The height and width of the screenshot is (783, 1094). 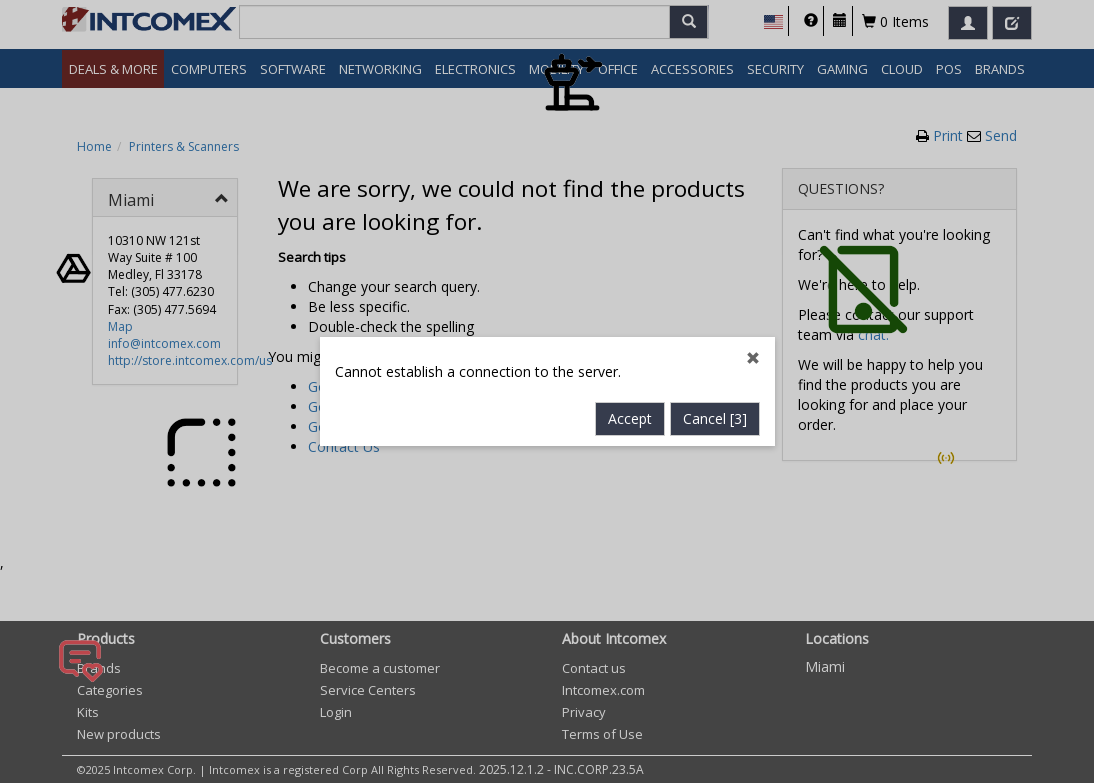 I want to click on open Google Drive, so click(x=73, y=267).